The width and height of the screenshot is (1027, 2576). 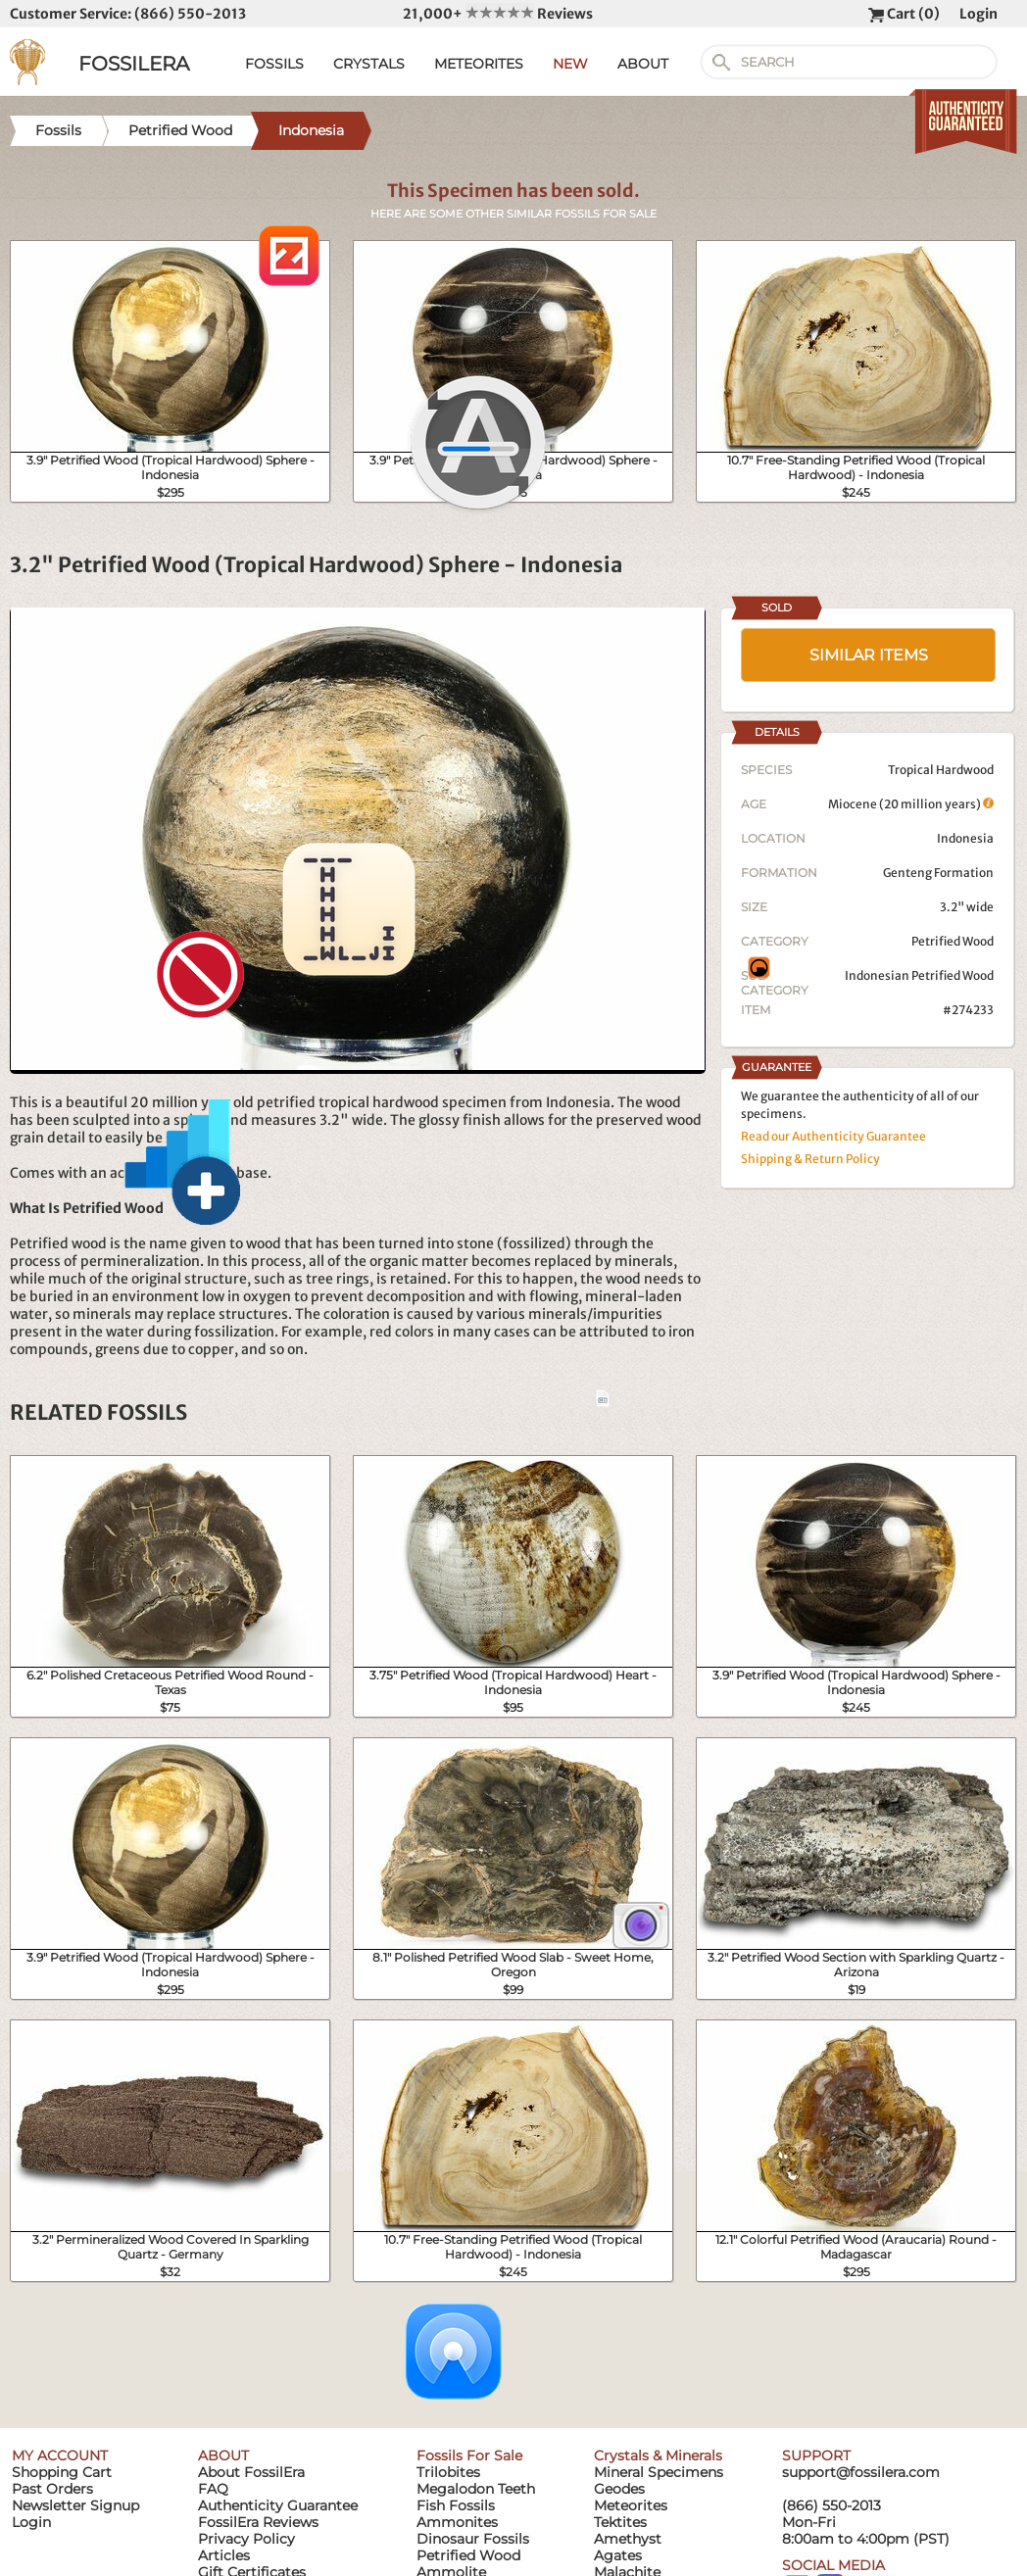 I want to click on delete selected email message, so click(x=200, y=974).